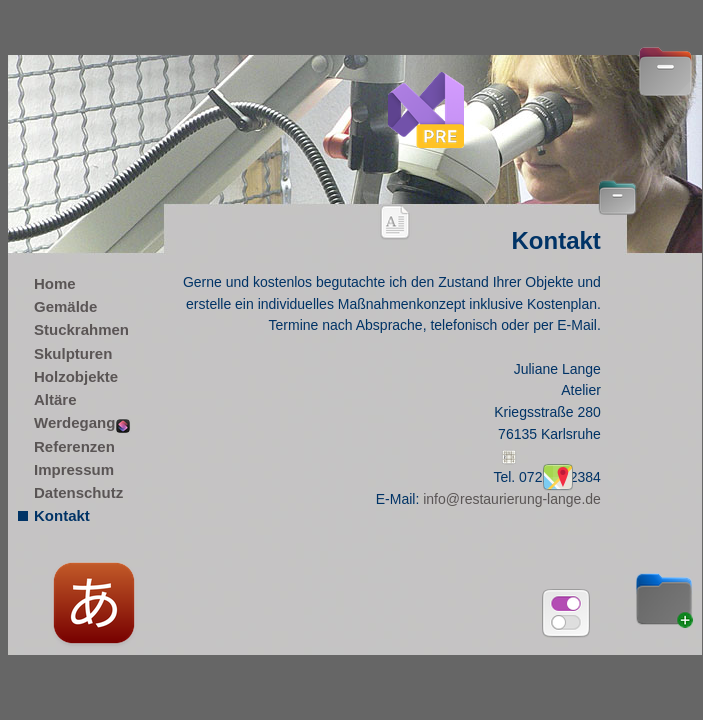 This screenshot has width=703, height=720. What do you see at coordinates (94, 603) in the screenshot?
I see `open JapaChar app for learning Japanese characters` at bounding box center [94, 603].